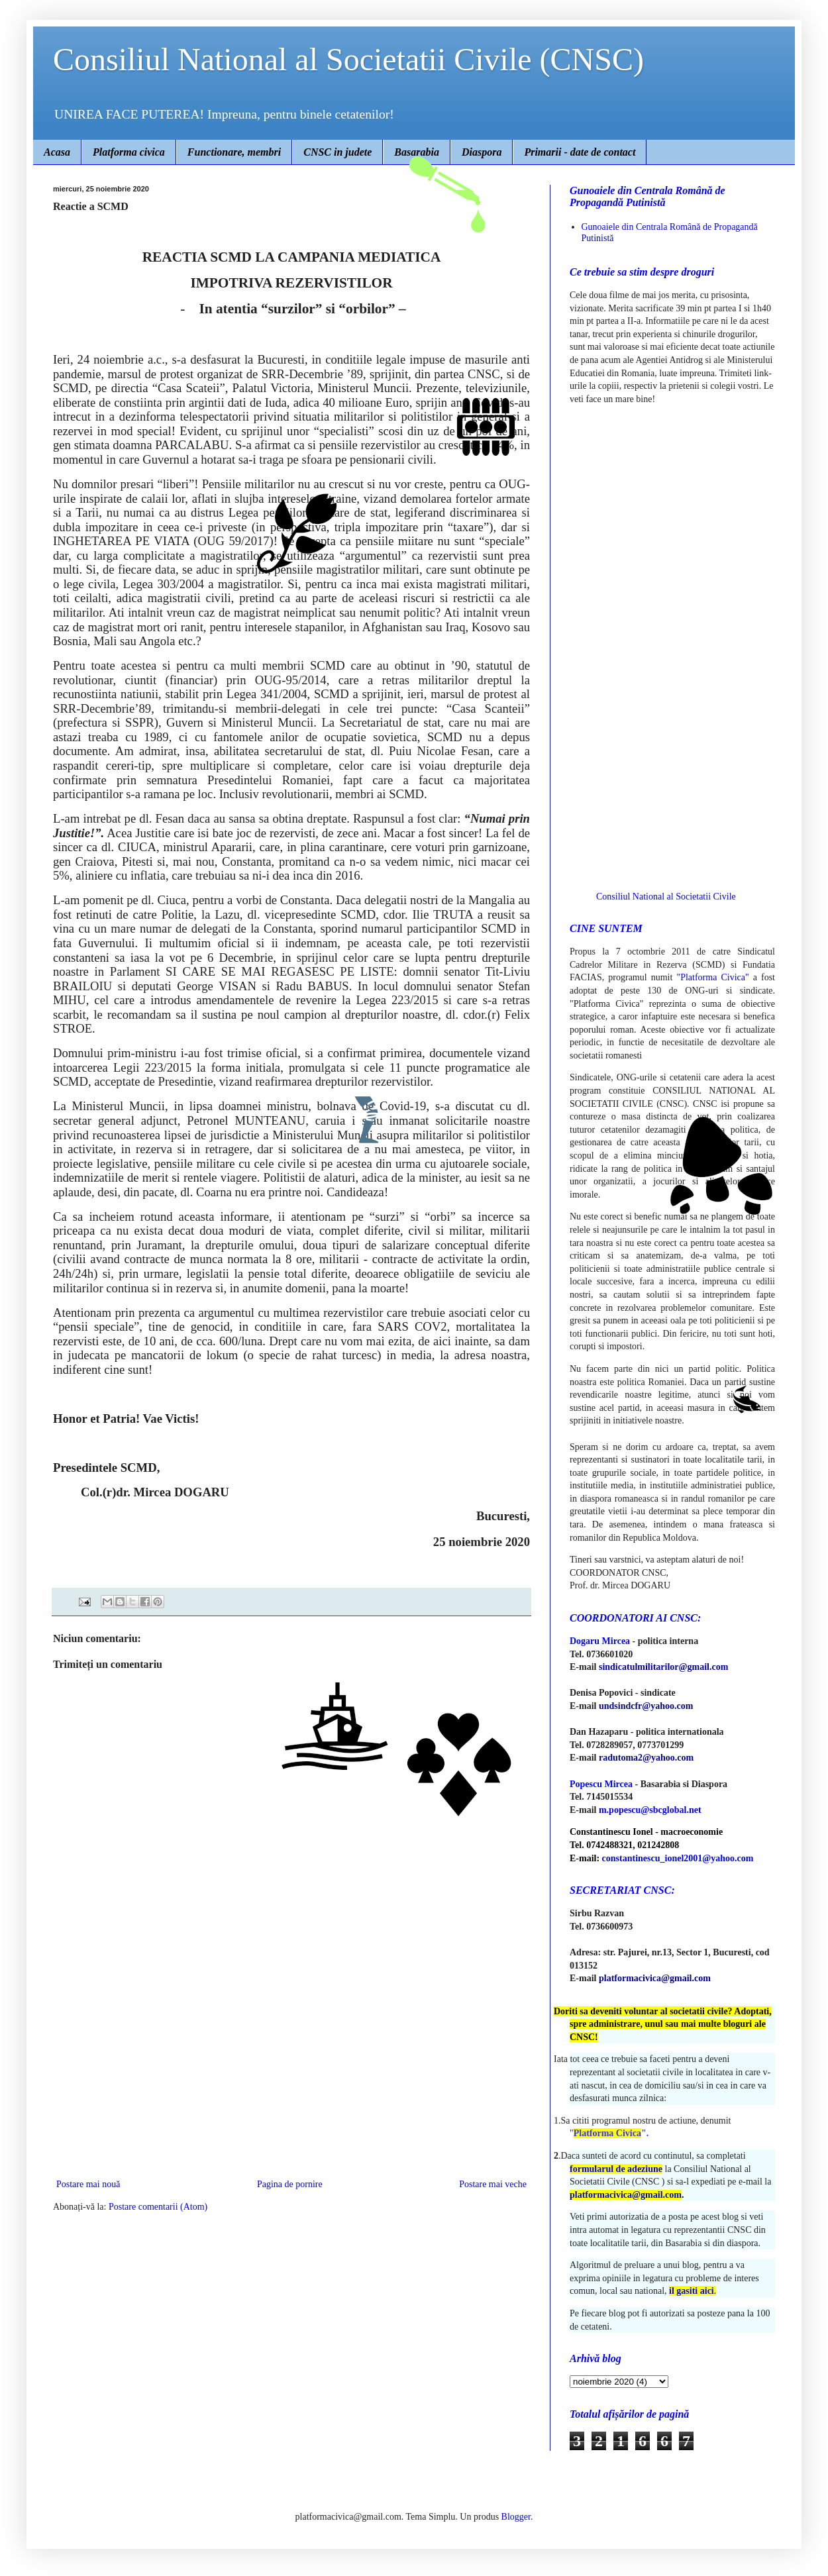  I want to click on indicates a closed or dormant plant in a gardening game, so click(297, 534).